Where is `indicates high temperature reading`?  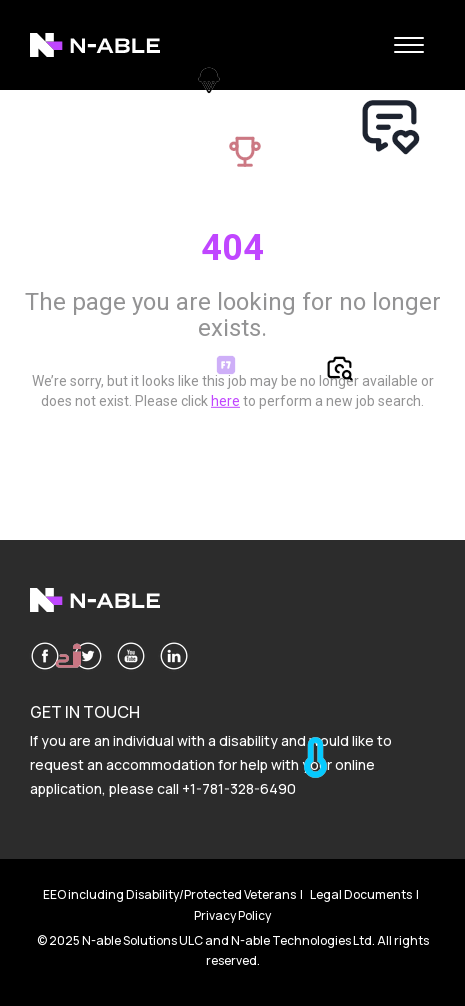 indicates high temperature reading is located at coordinates (315, 757).